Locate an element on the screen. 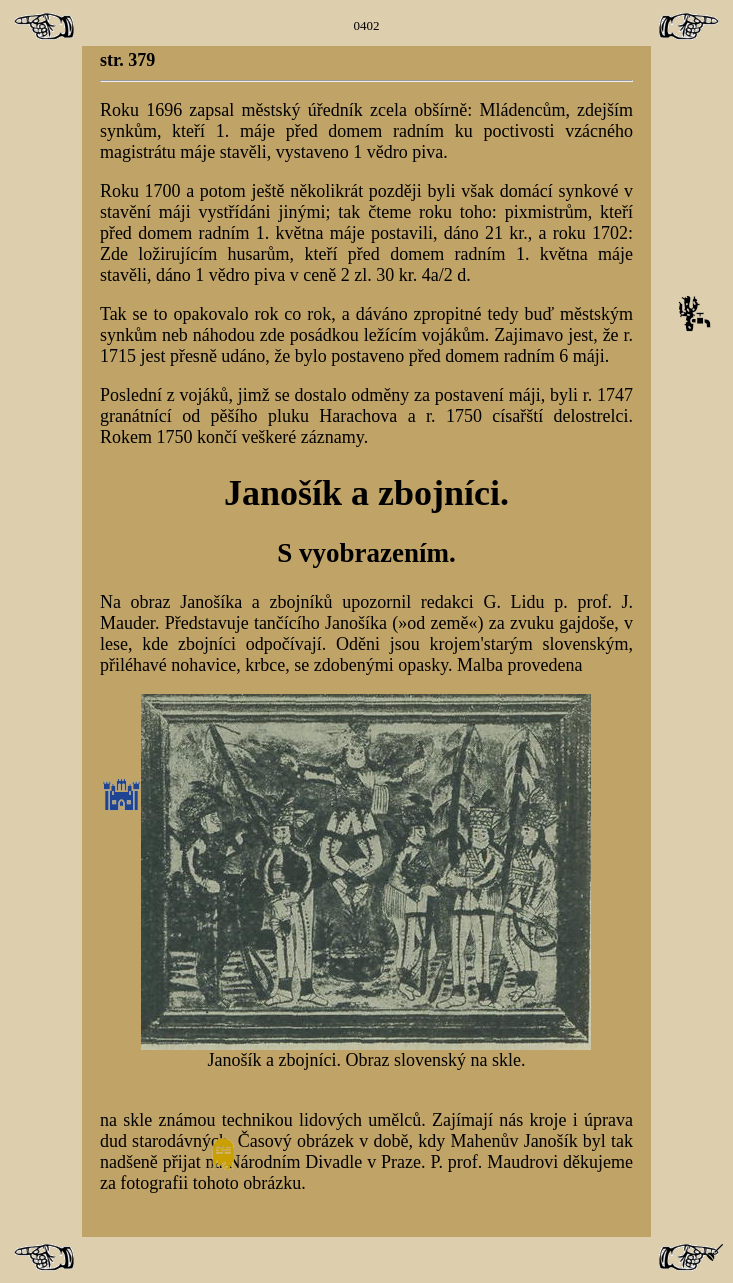 Image resolution: width=733 pixels, height=1283 pixels. view castle or fortress location is located at coordinates (121, 792).